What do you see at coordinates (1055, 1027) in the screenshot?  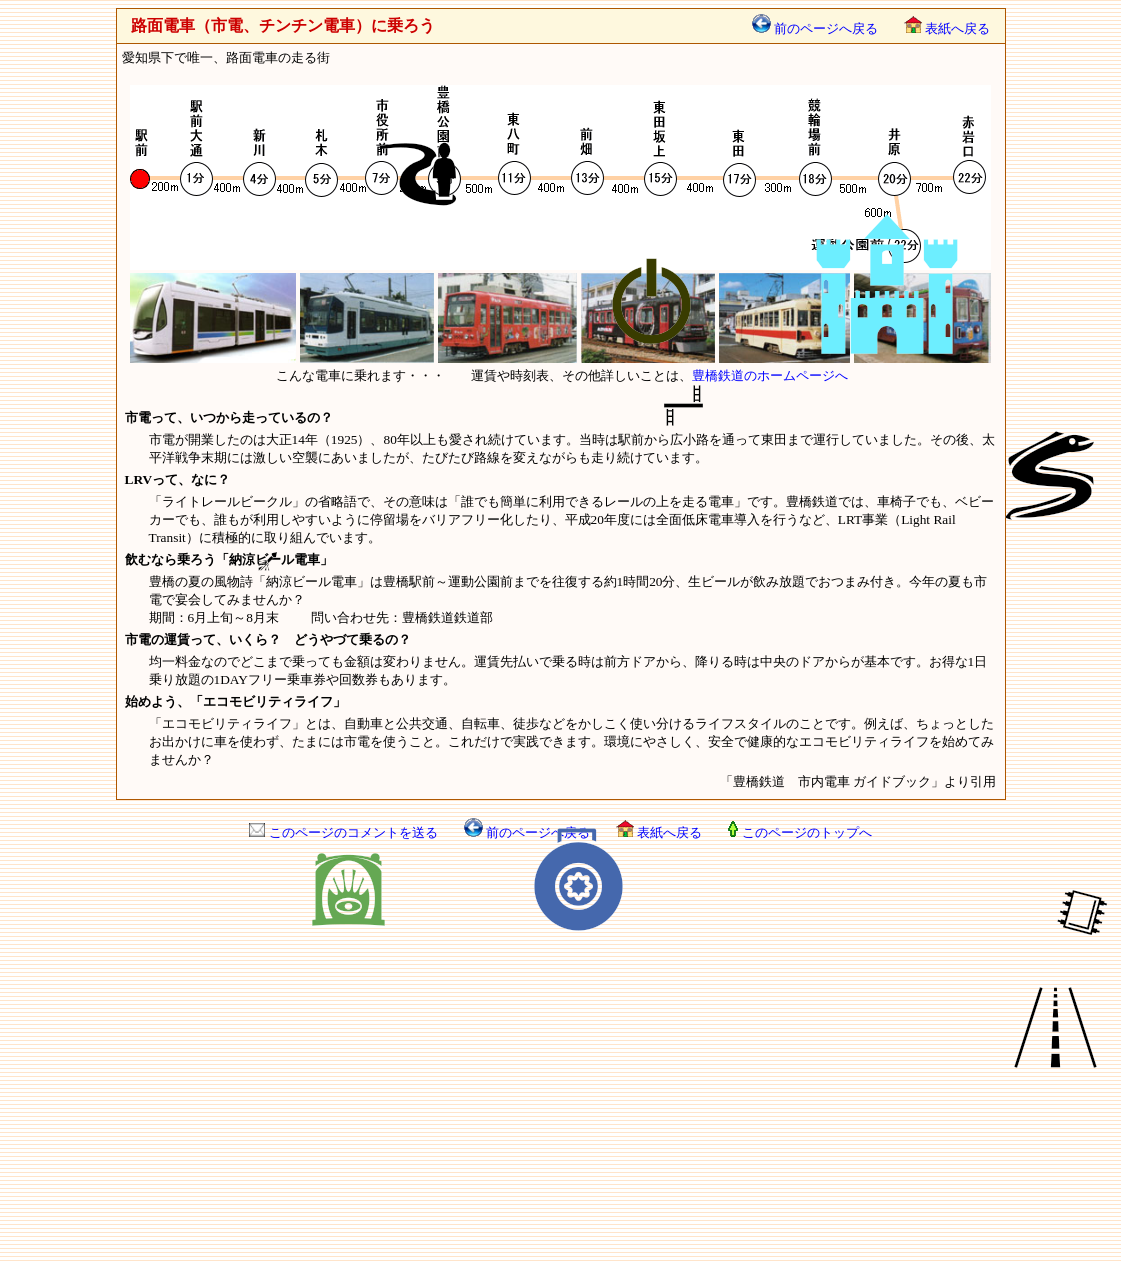 I see `view directions or navigation options` at bounding box center [1055, 1027].